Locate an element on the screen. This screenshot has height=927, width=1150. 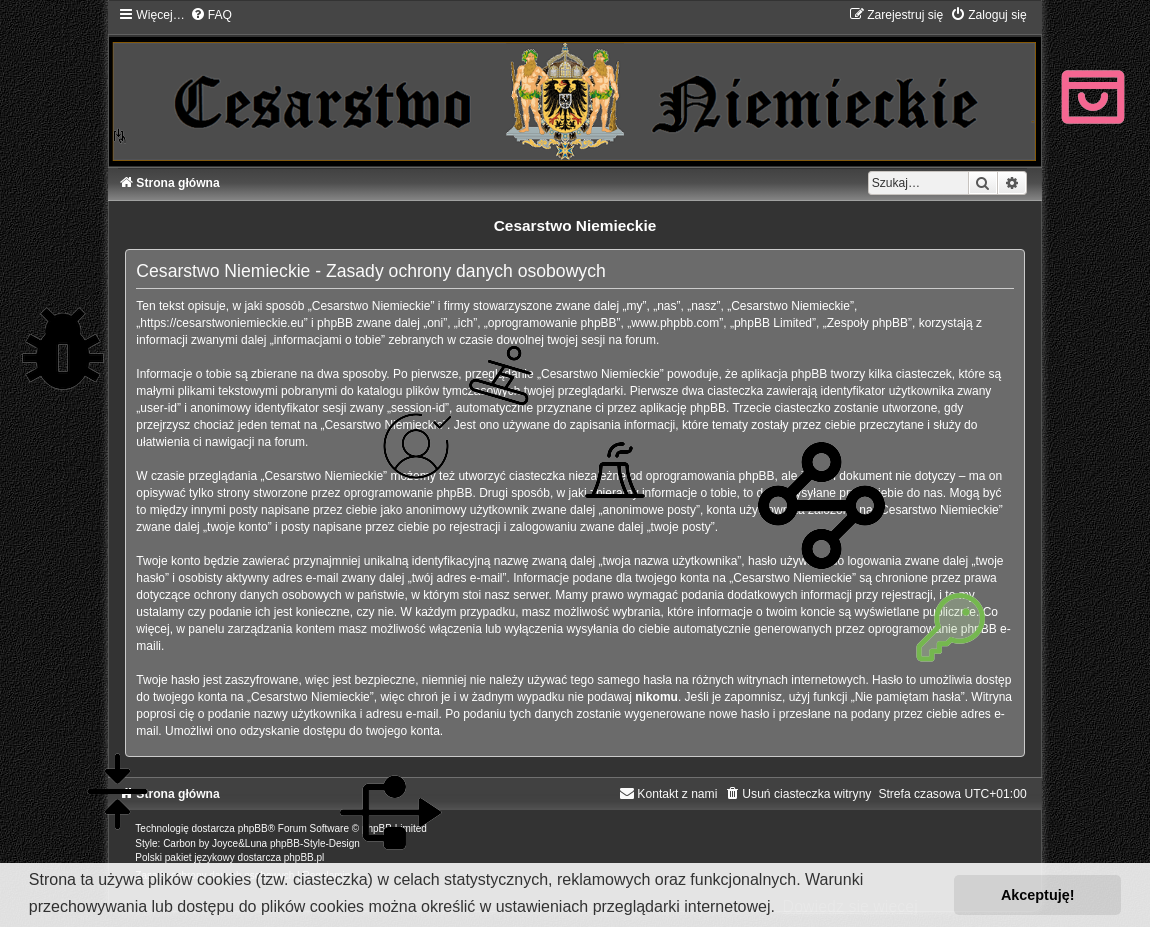
withdraw funds or cash out is located at coordinates (119, 136).